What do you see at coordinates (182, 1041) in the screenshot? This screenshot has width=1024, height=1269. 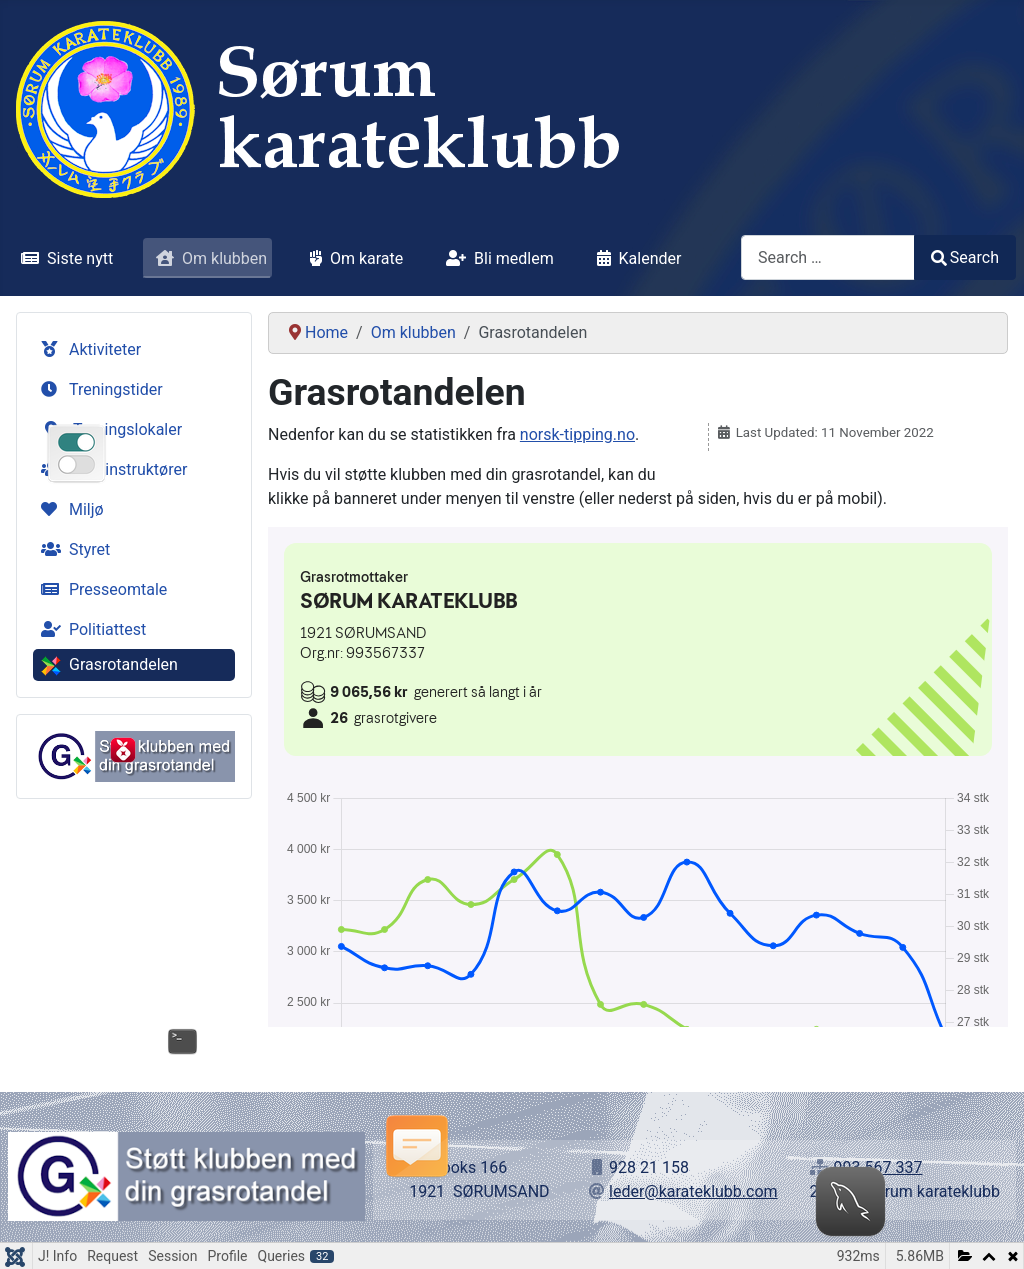 I see `open the bash terminal application` at bounding box center [182, 1041].